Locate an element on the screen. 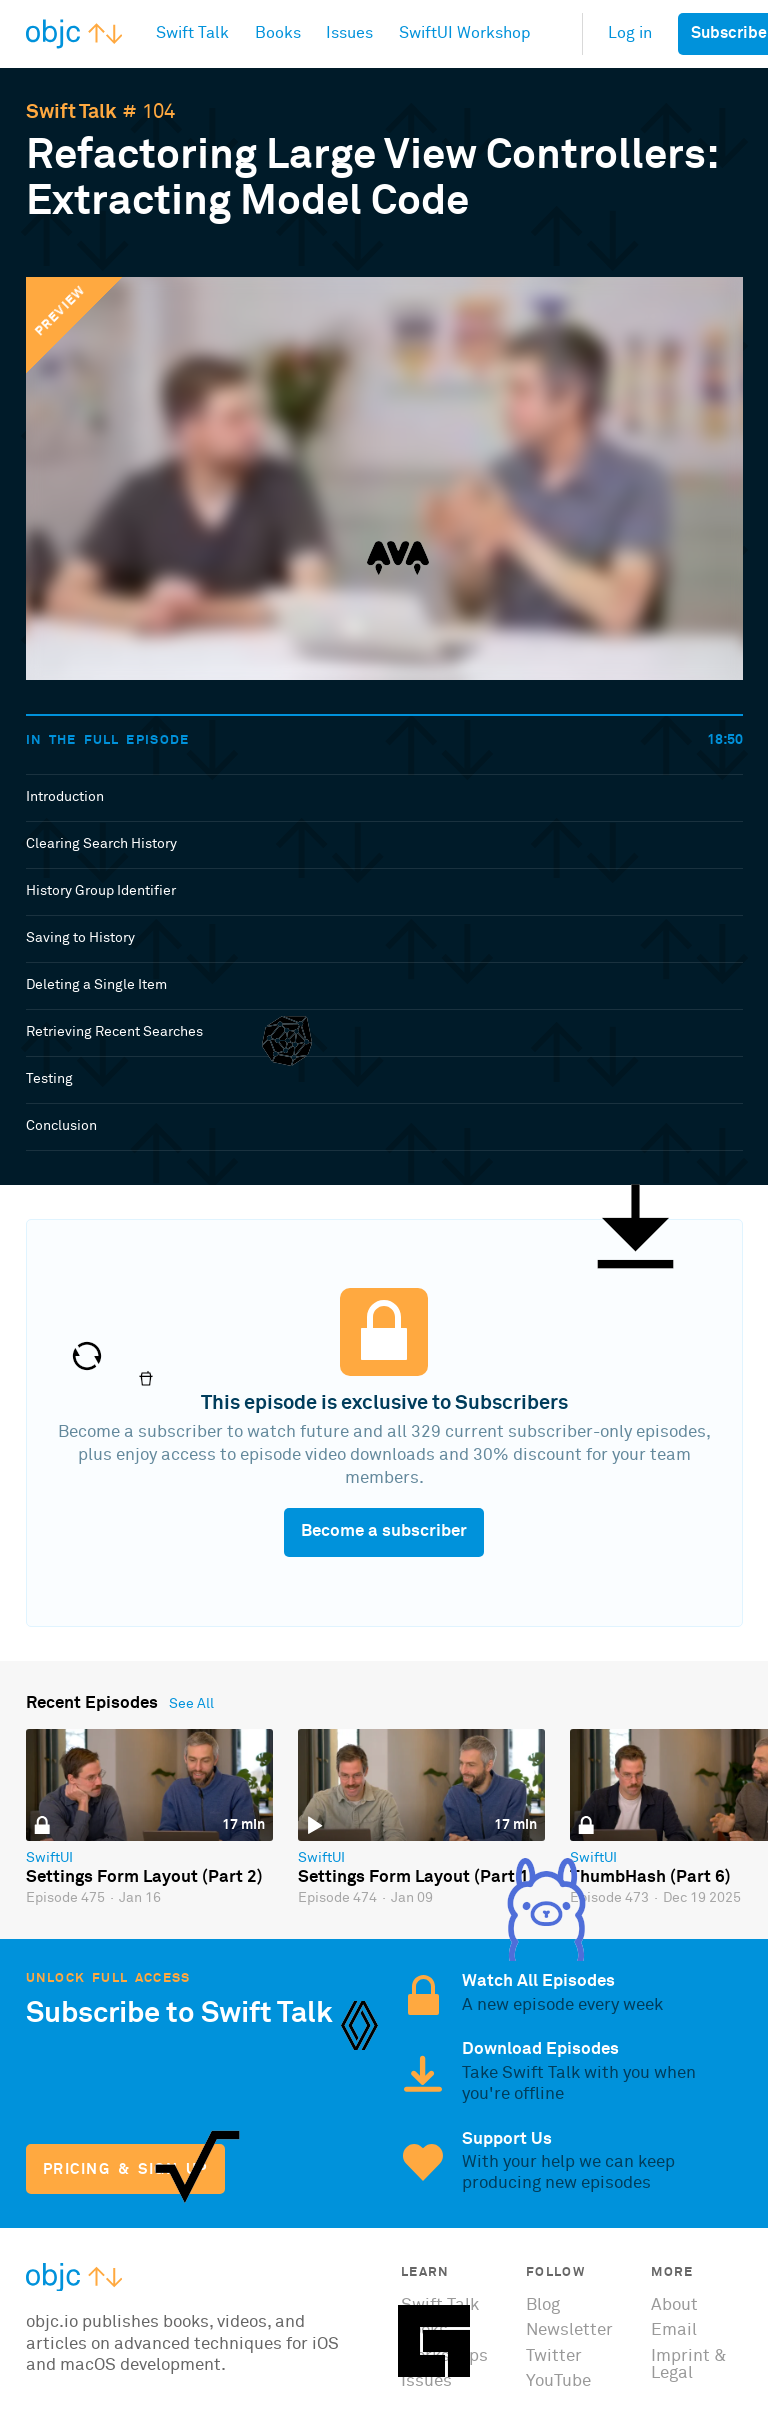  refresh or reload the current page is located at coordinates (87, 1356).